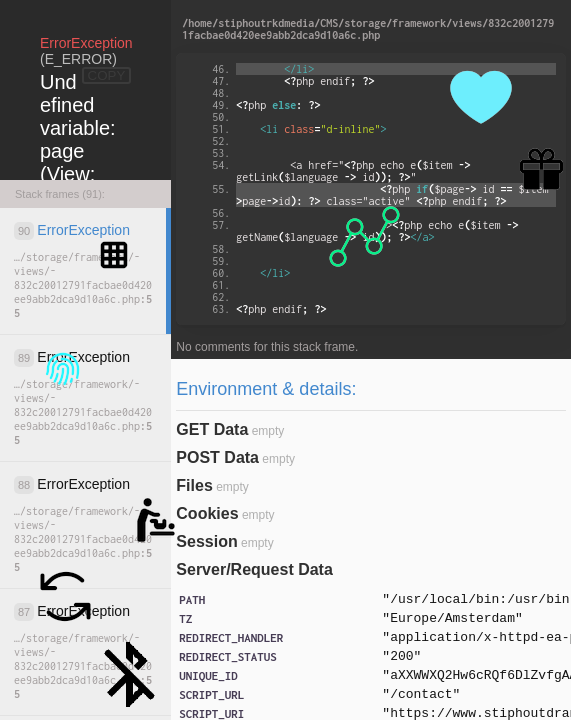  What do you see at coordinates (114, 255) in the screenshot?
I see `view data in grid or table format` at bounding box center [114, 255].